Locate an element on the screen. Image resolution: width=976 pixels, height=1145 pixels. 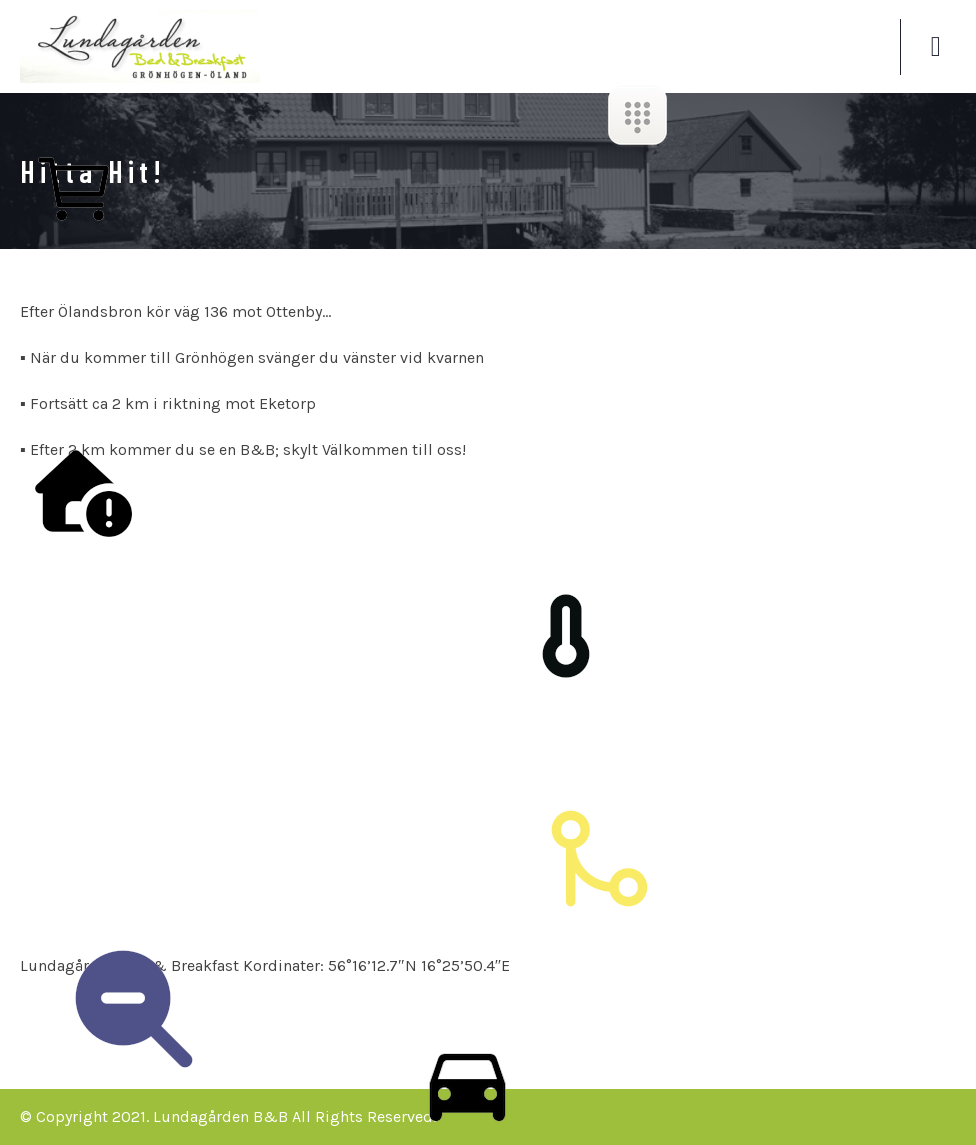
home alert or warning notification is located at coordinates (81, 491).